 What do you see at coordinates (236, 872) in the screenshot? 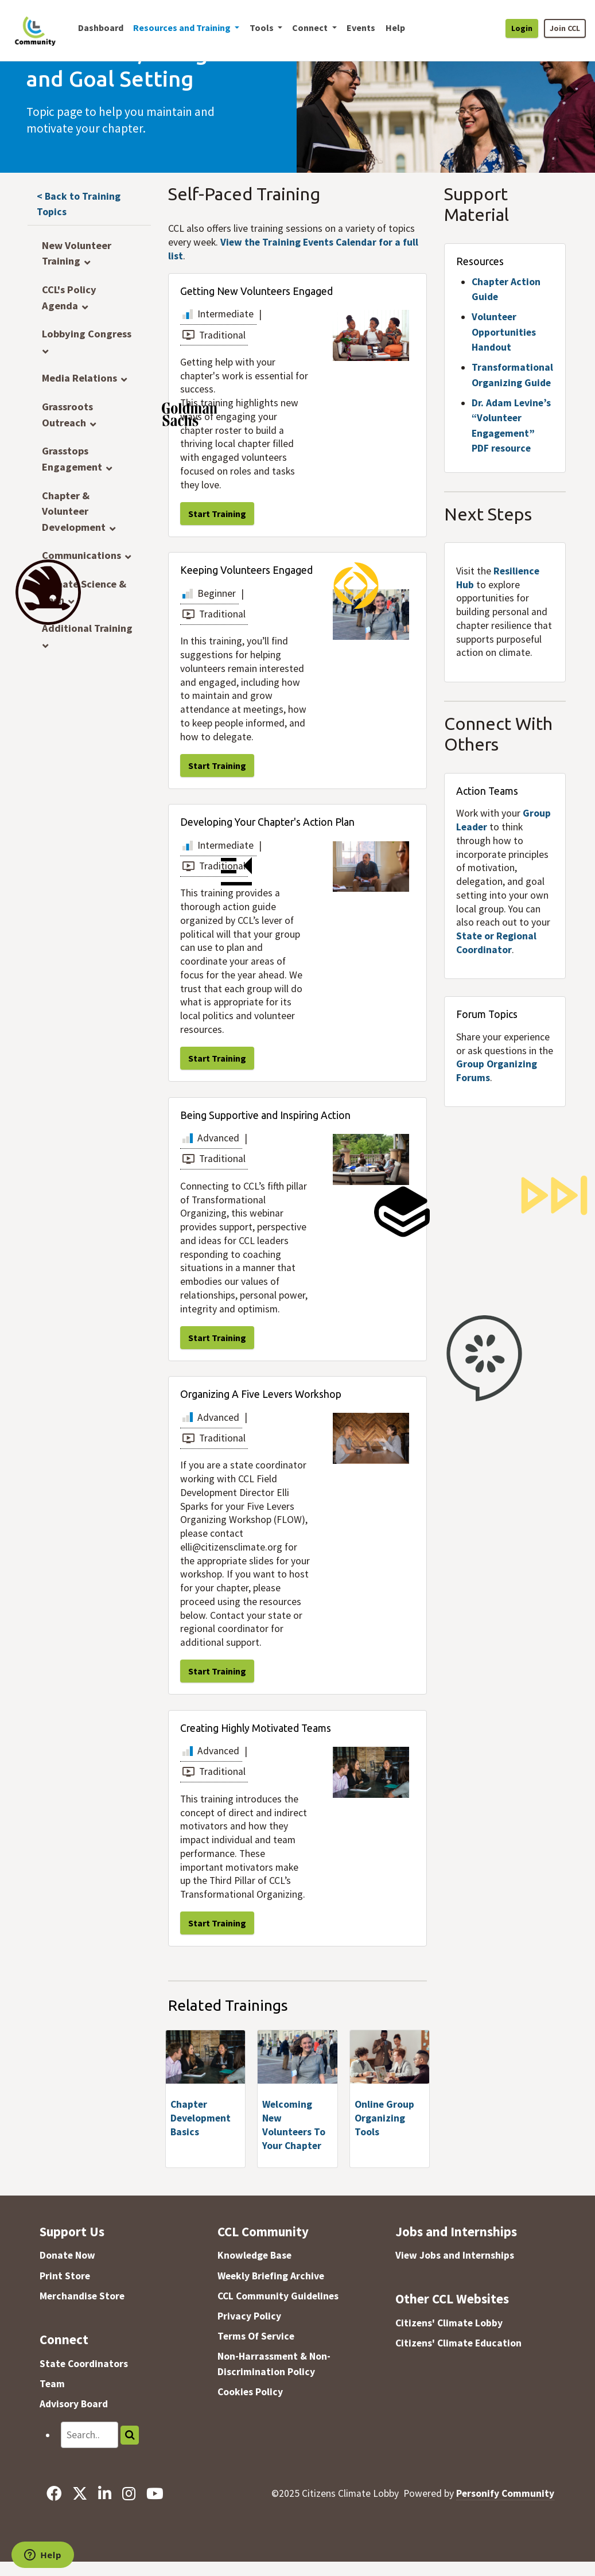
I see `collapse or hide the sidebar menu` at bounding box center [236, 872].